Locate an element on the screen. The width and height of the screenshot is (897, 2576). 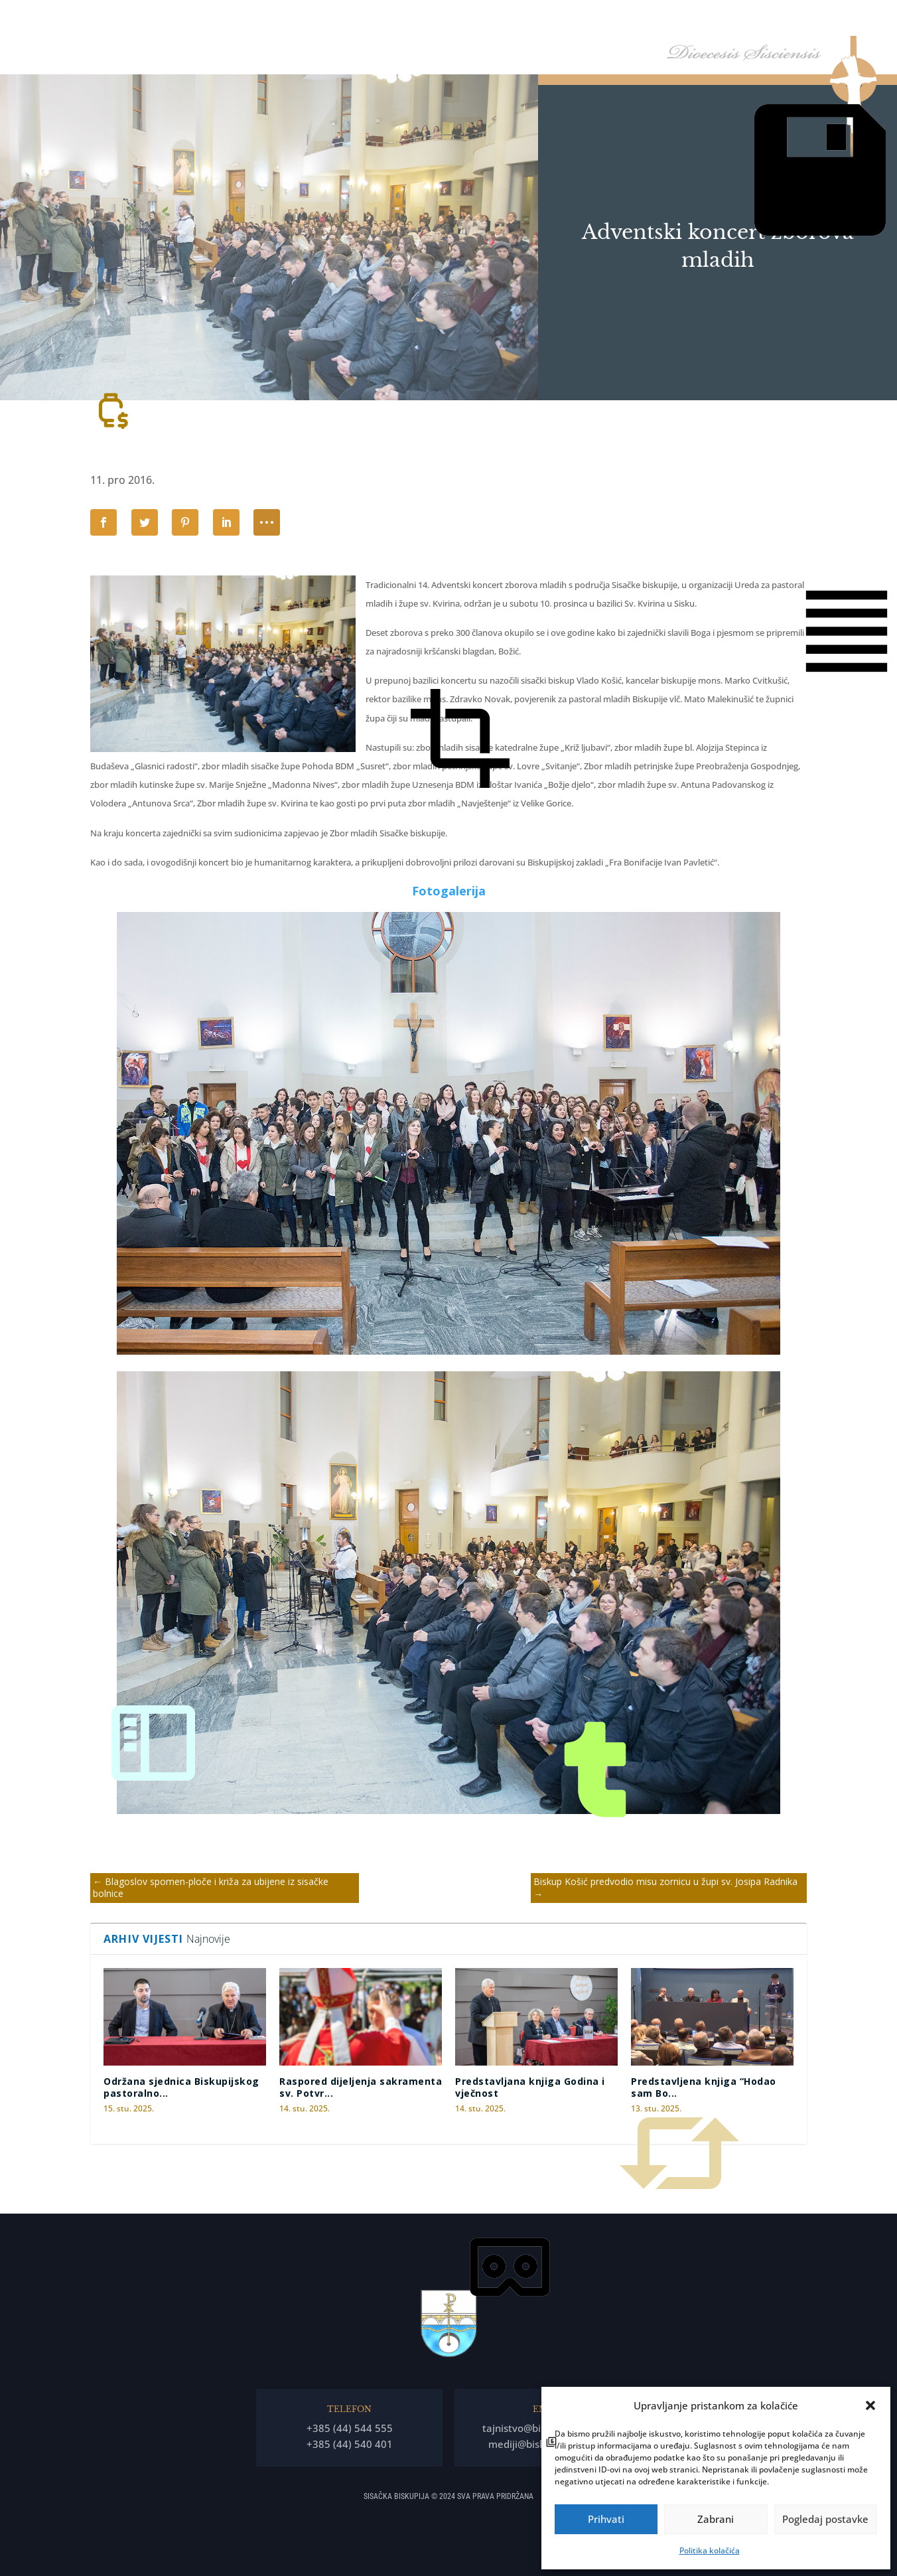
show sidebar navigation panel is located at coordinates (153, 1743).